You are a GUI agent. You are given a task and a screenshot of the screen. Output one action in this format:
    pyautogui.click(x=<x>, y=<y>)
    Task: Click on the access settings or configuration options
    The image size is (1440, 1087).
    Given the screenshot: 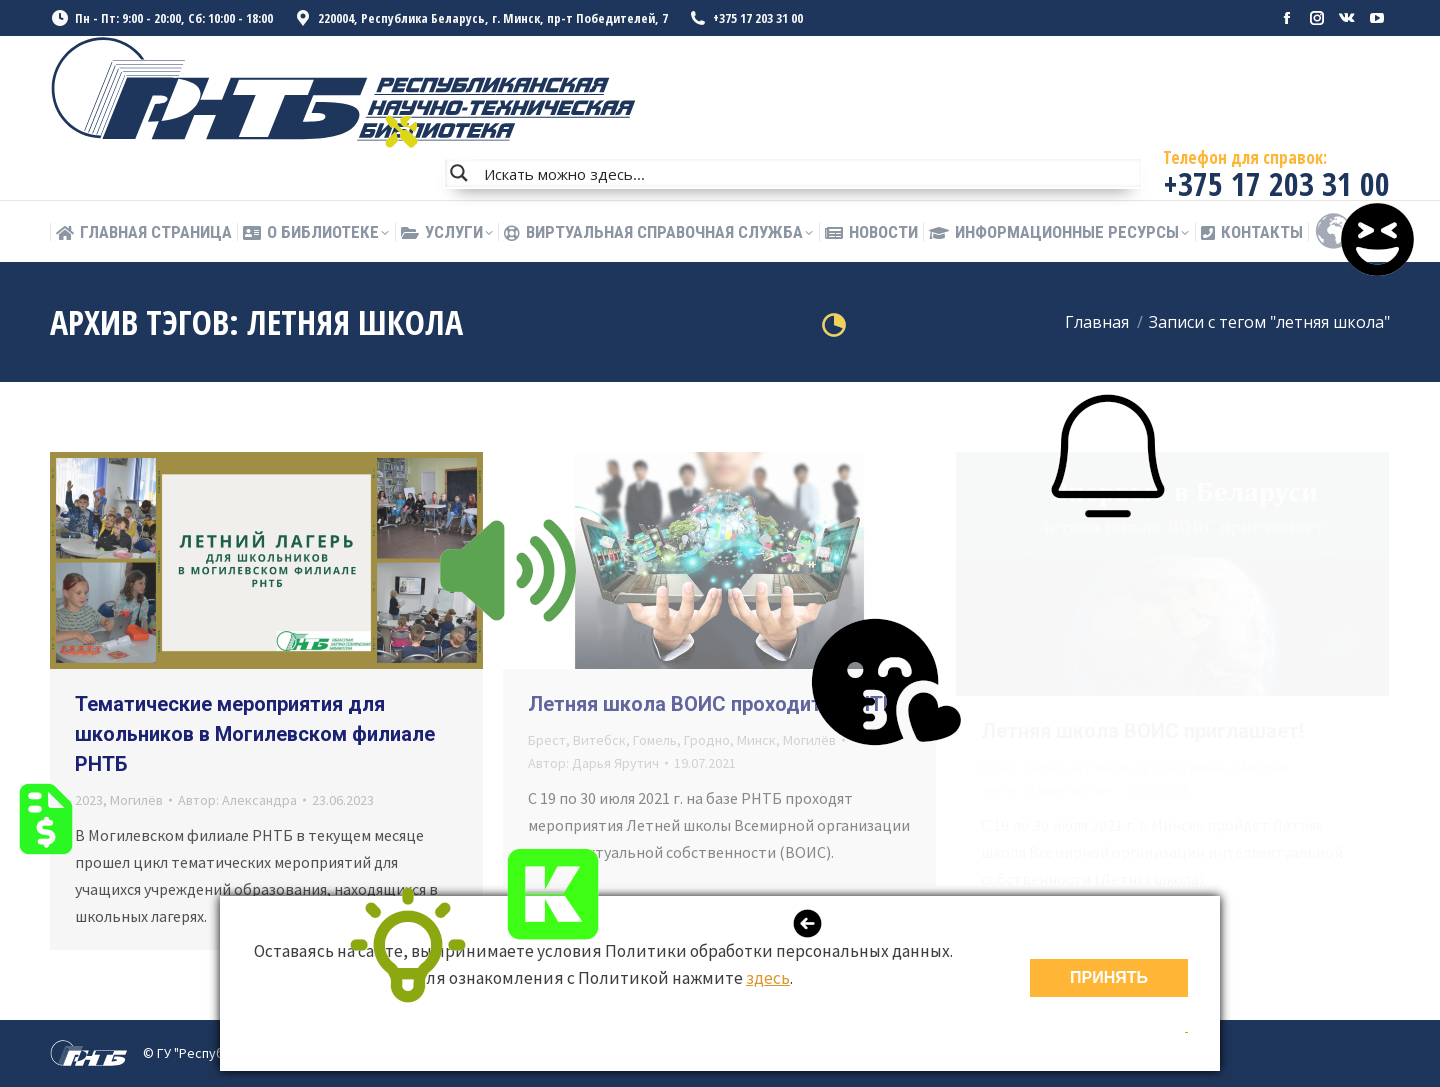 What is the action you would take?
    pyautogui.click(x=401, y=131)
    